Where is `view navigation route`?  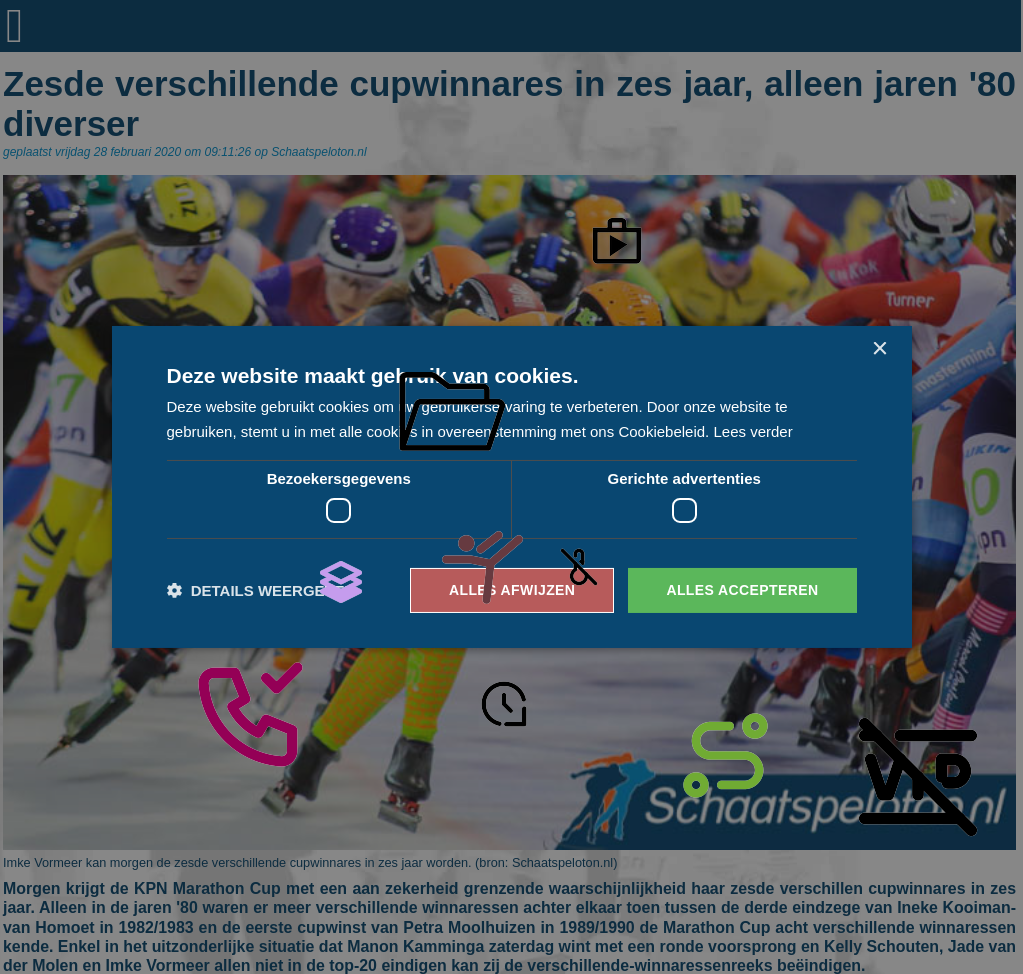
view navigation route is located at coordinates (725, 755).